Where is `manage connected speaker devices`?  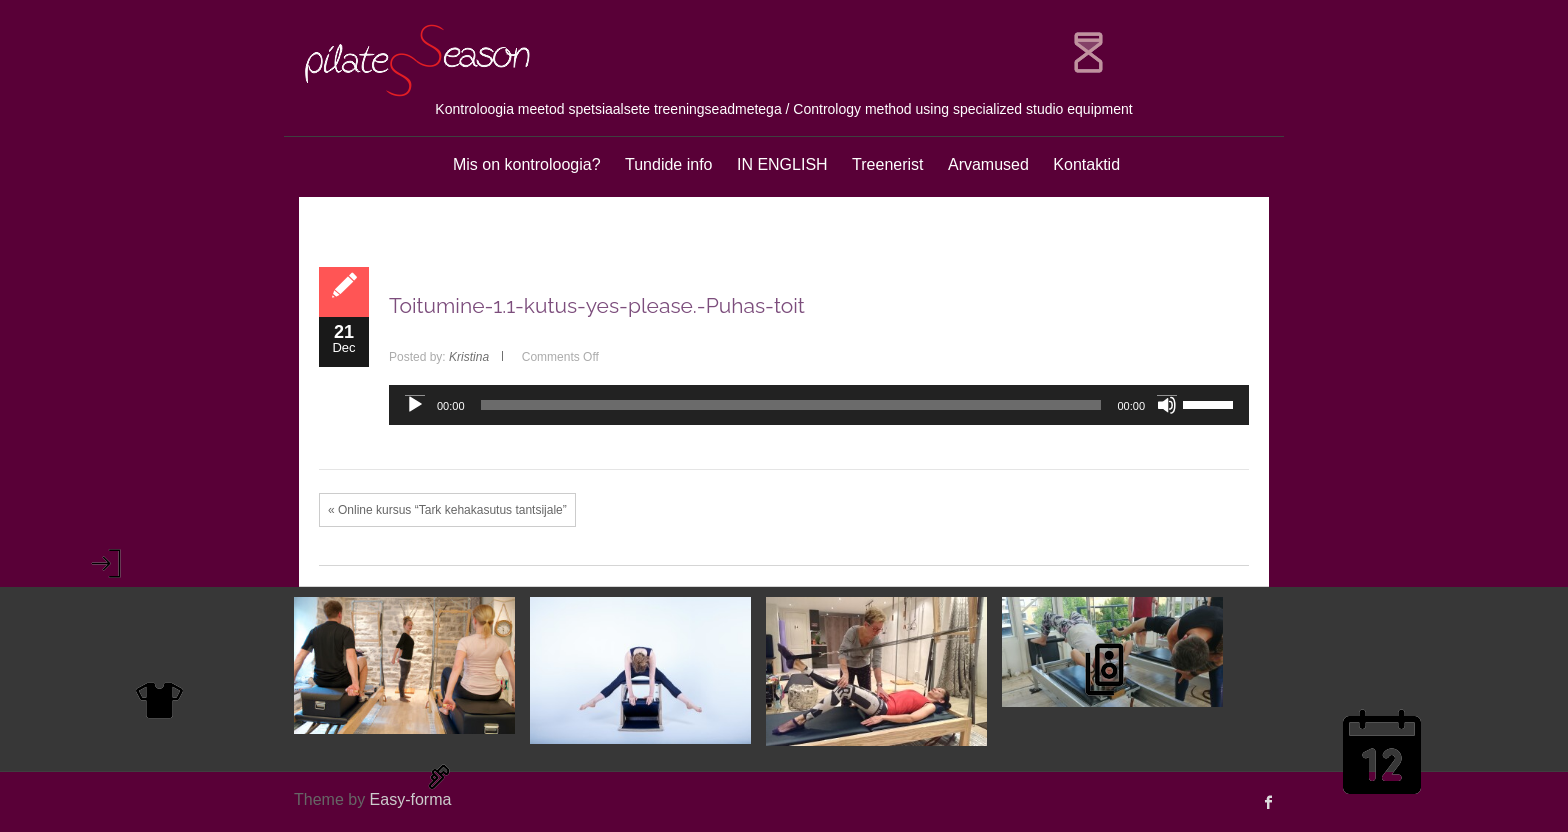 manage connected speaker devices is located at coordinates (1104, 669).